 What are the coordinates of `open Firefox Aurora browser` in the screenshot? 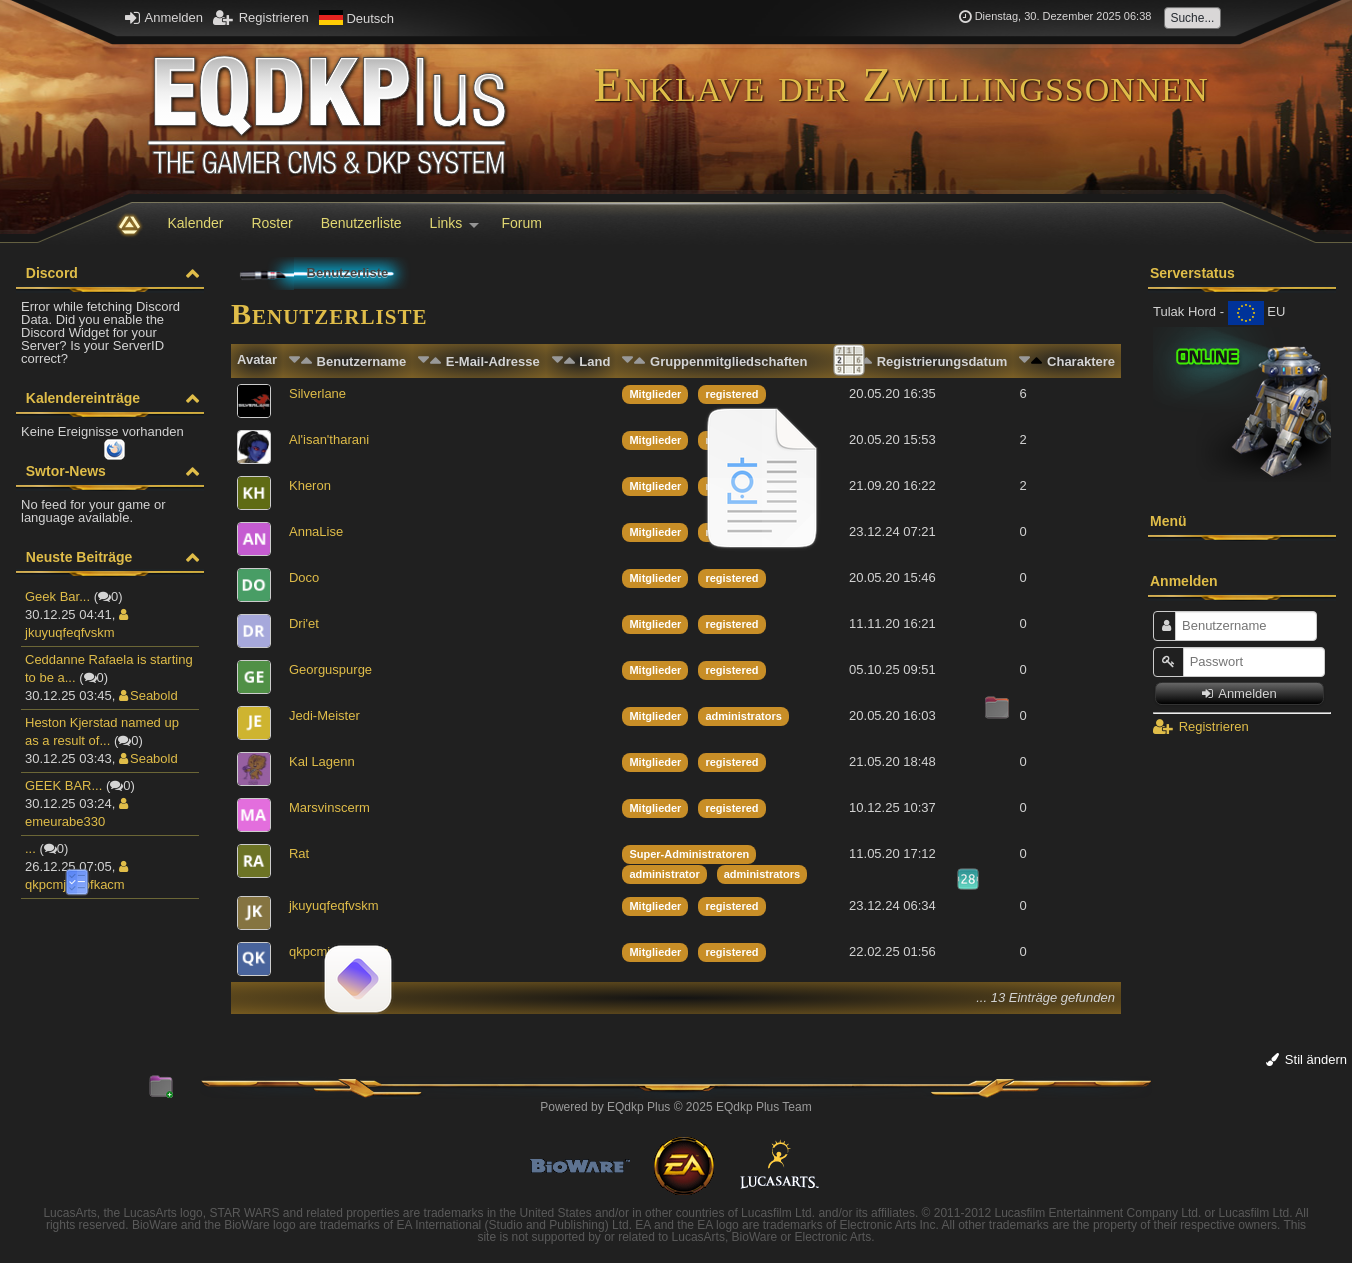 It's located at (114, 449).